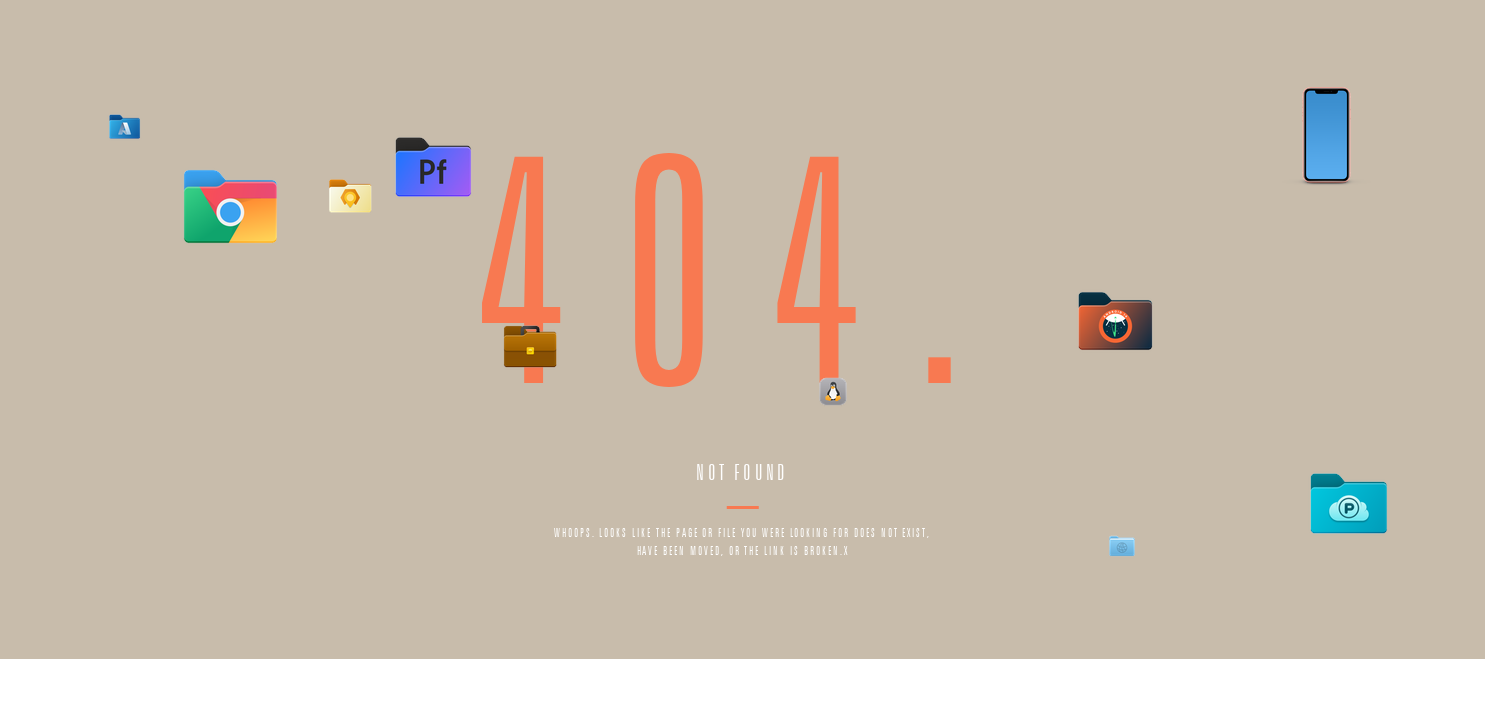 The height and width of the screenshot is (720, 1485). What do you see at coordinates (530, 348) in the screenshot?
I see `open work or business documents folder` at bounding box center [530, 348].